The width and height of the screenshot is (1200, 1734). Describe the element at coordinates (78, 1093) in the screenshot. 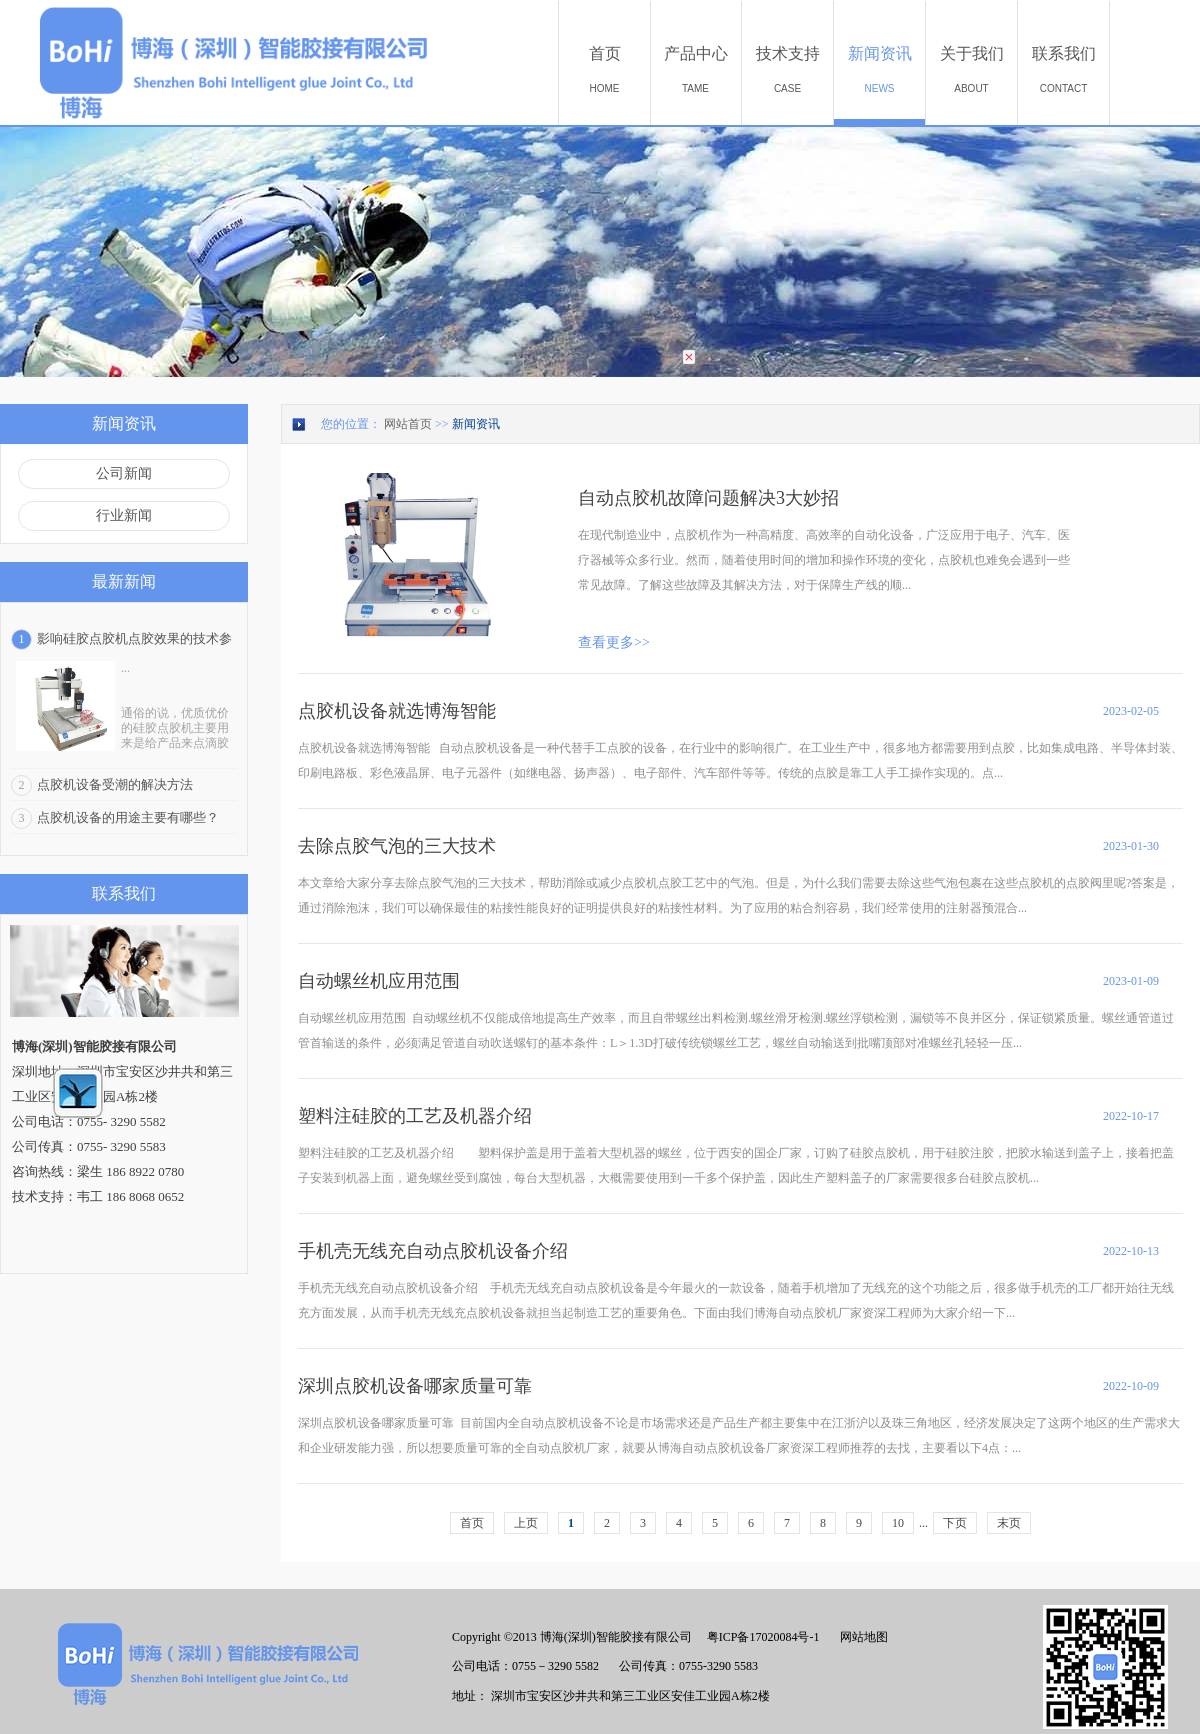

I see `open shotwell photo manager` at that location.